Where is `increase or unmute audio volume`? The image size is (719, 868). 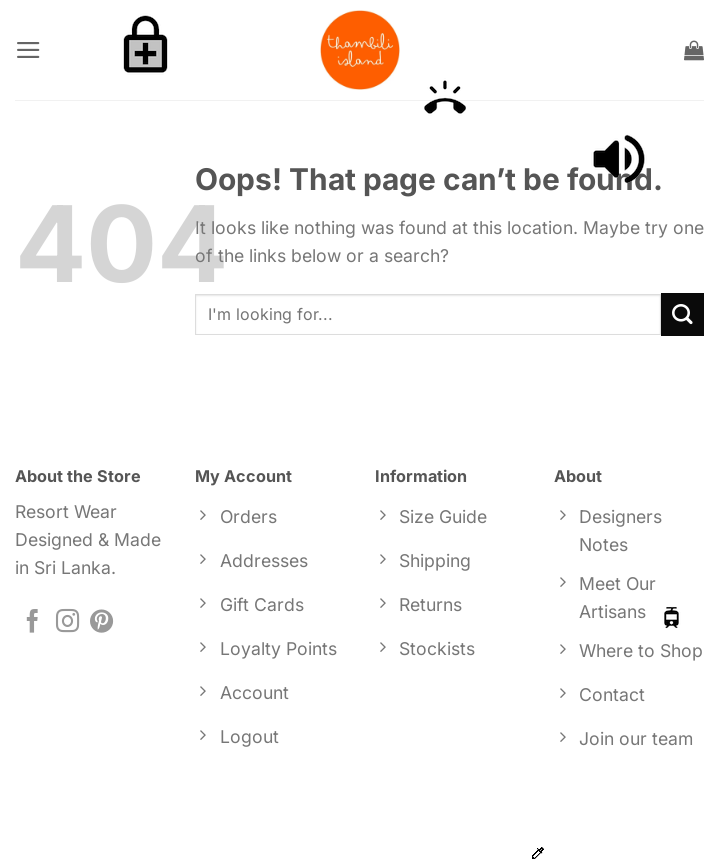 increase or unmute audio volume is located at coordinates (619, 159).